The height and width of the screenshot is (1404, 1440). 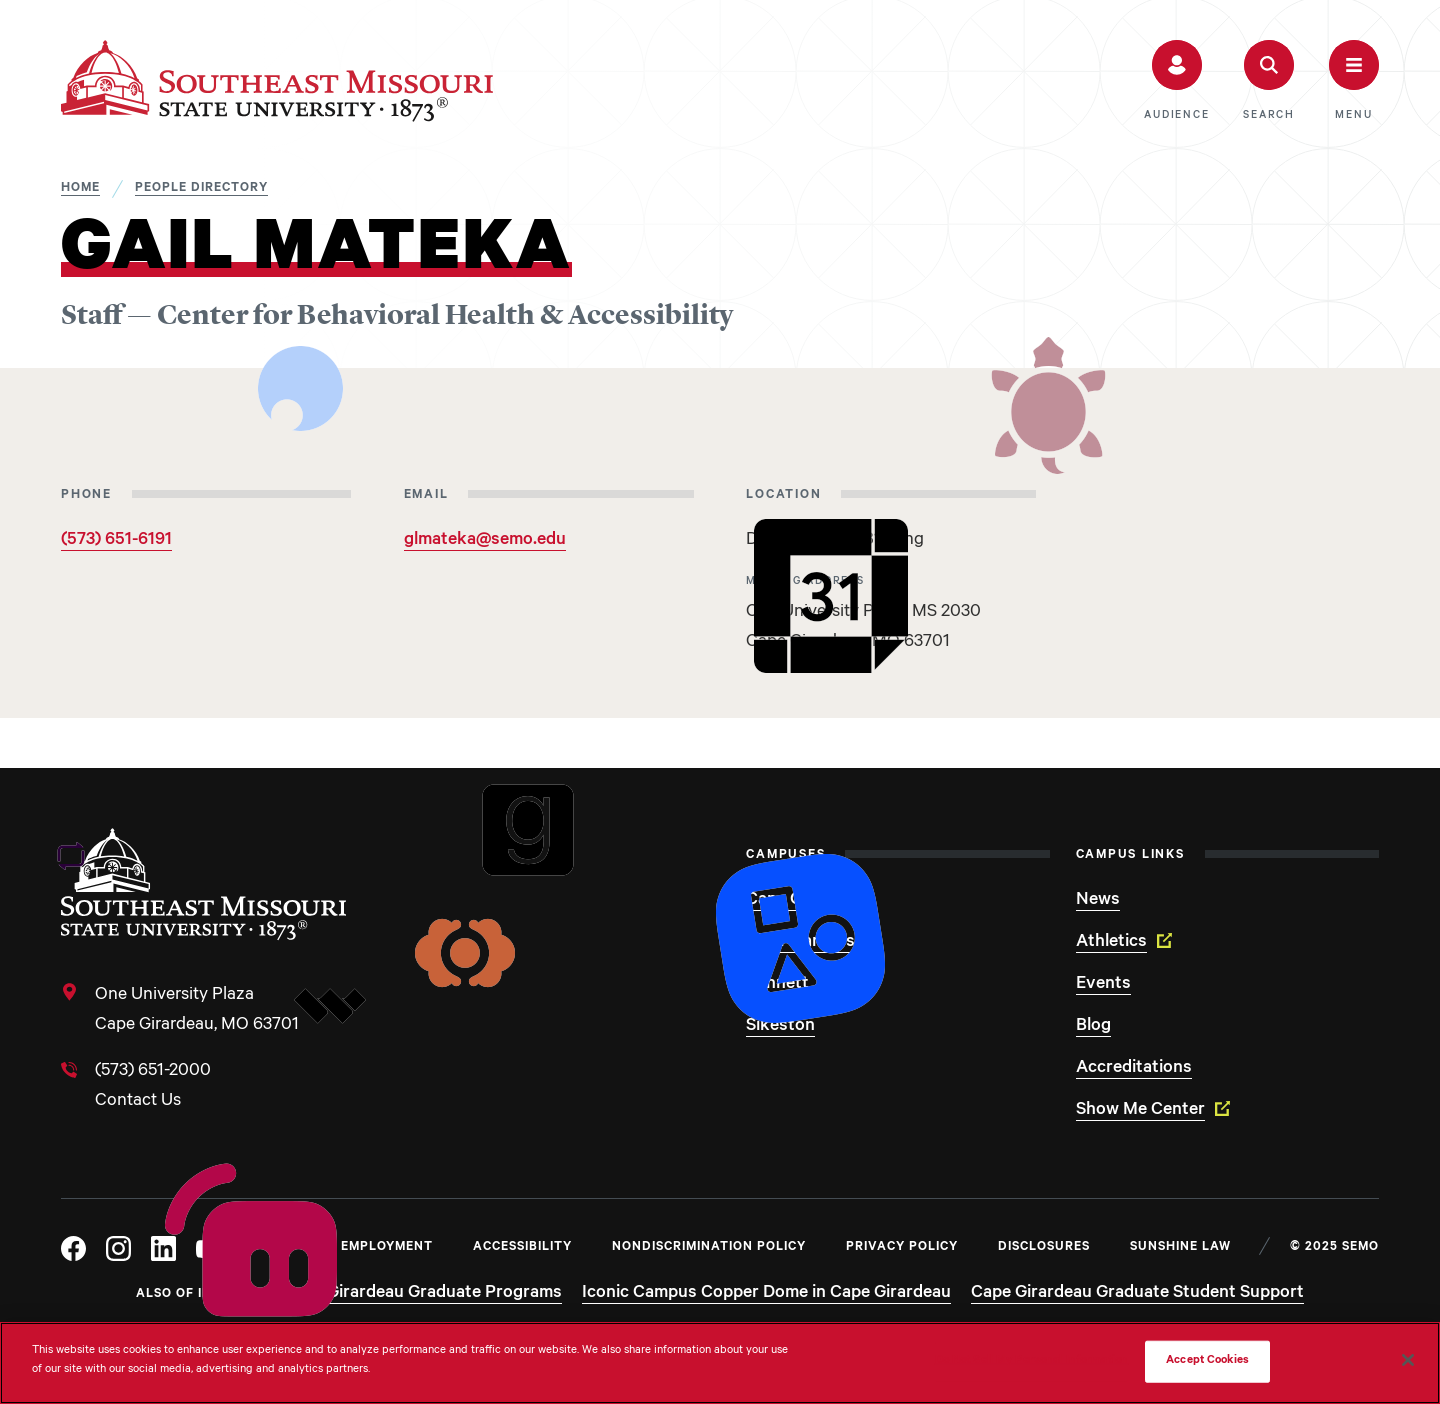 I want to click on open google calendar, so click(x=831, y=596).